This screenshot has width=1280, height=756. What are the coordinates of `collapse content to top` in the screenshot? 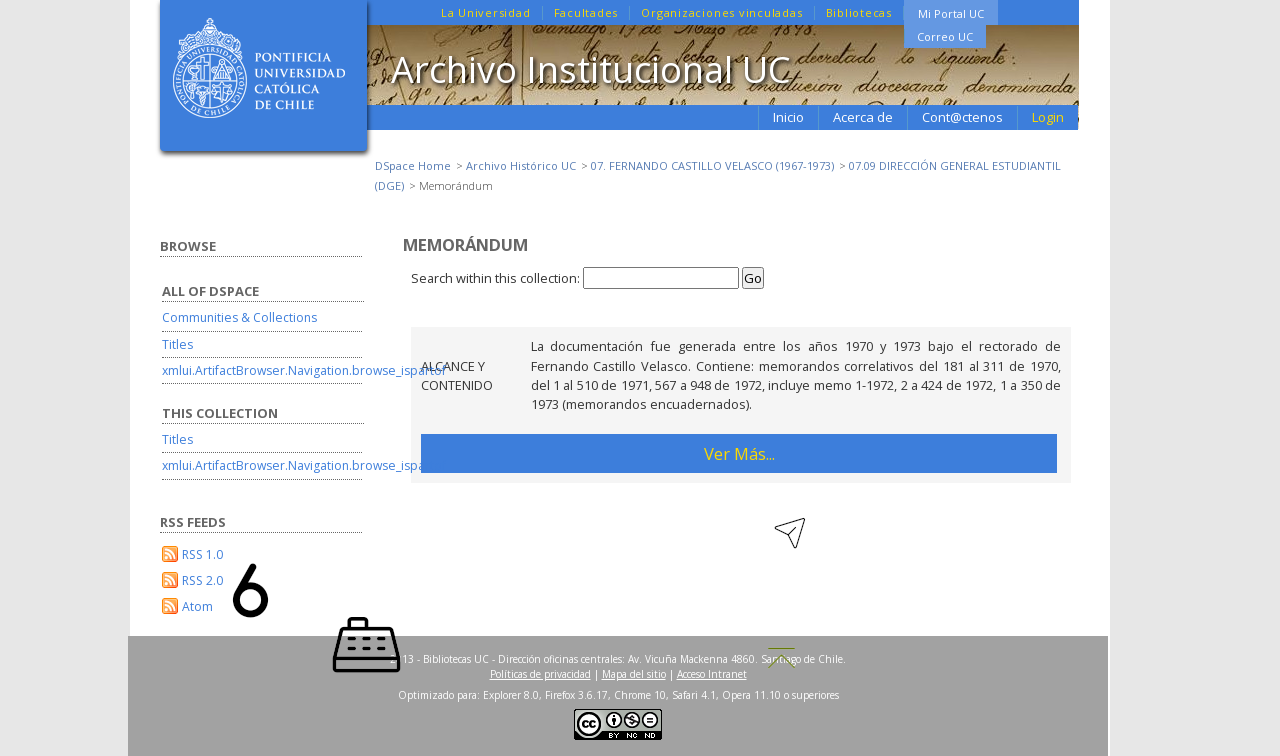 It's located at (781, 657).